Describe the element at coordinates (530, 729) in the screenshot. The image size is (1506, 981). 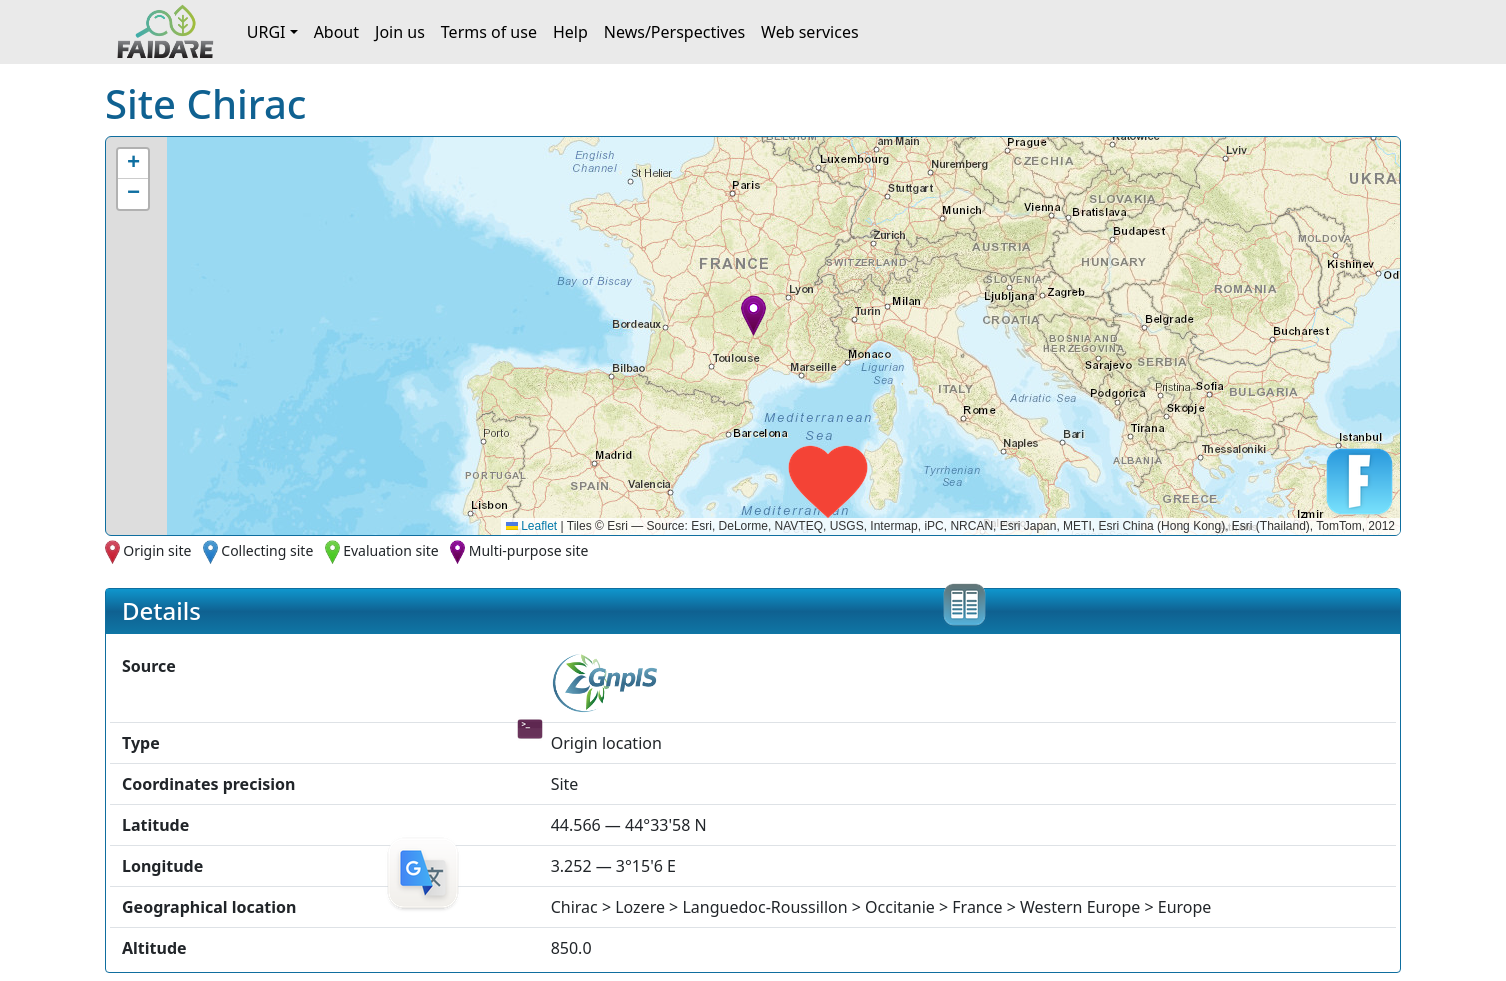
I see `open the terminal application` at that location.